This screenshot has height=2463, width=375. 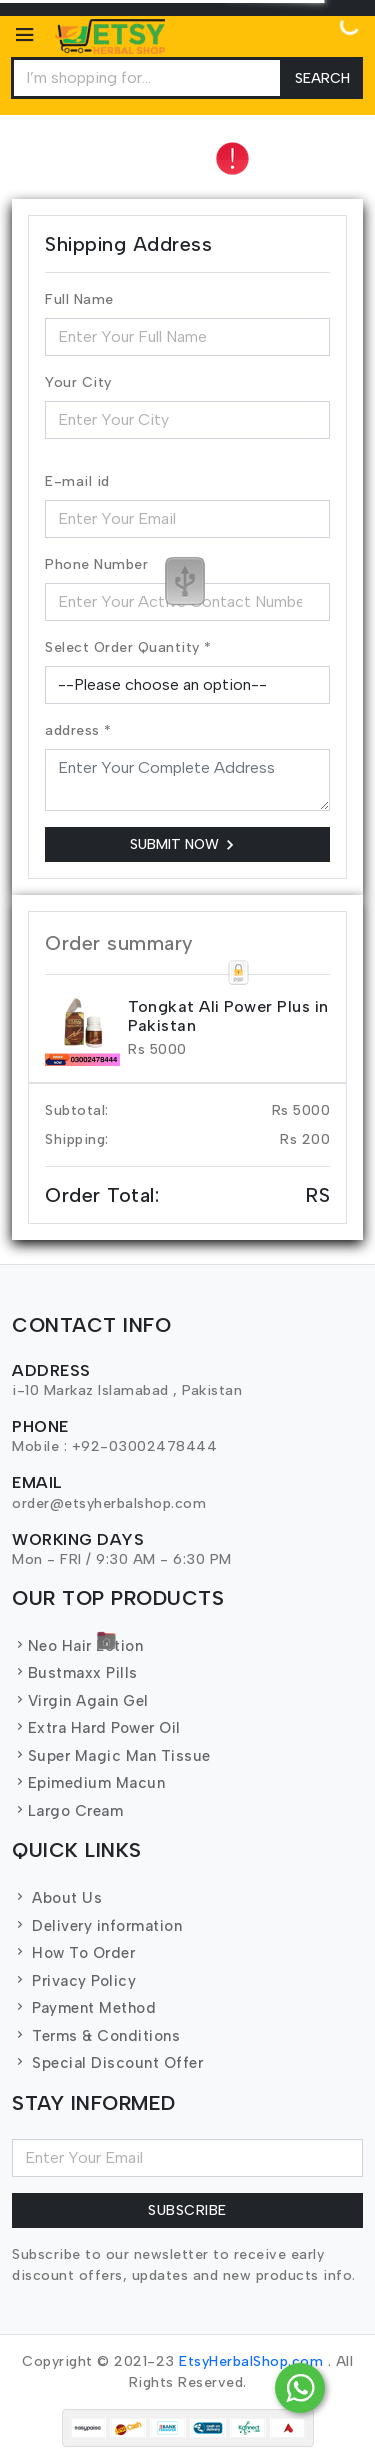 What do you see at coordinates (232, 158) in the screenshot?
I see `indicates a warning or alert requiring attention` at bounding box center [232, 158].